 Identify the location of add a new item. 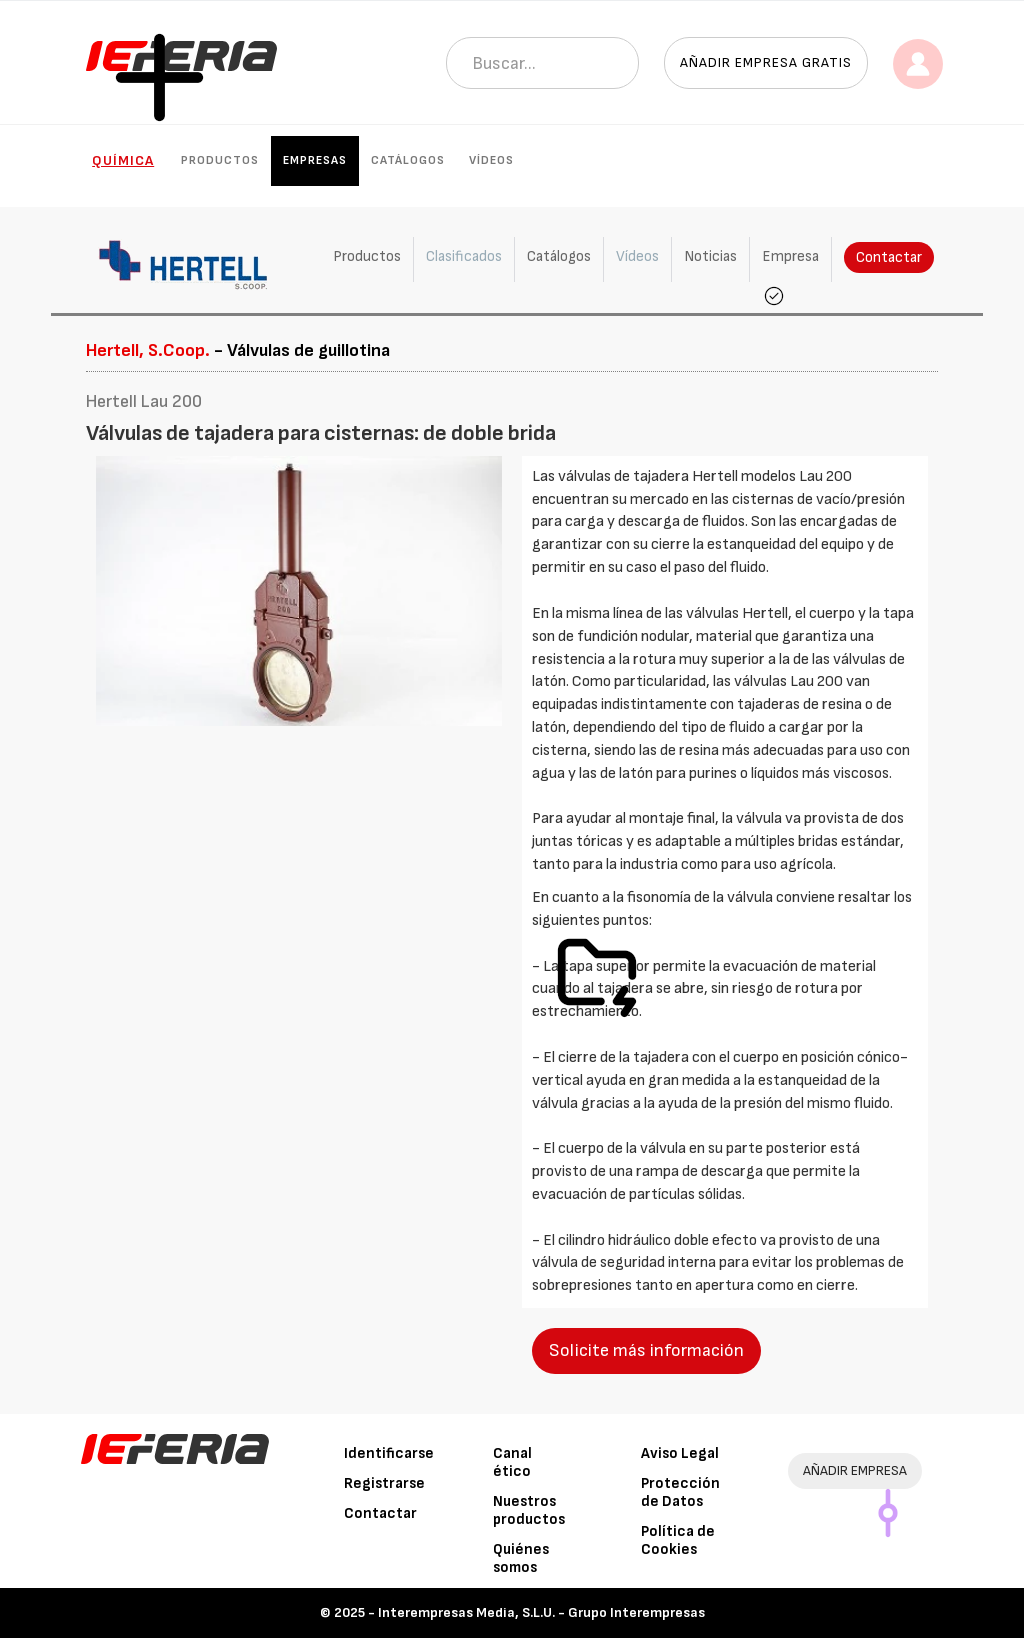
(159, 77).